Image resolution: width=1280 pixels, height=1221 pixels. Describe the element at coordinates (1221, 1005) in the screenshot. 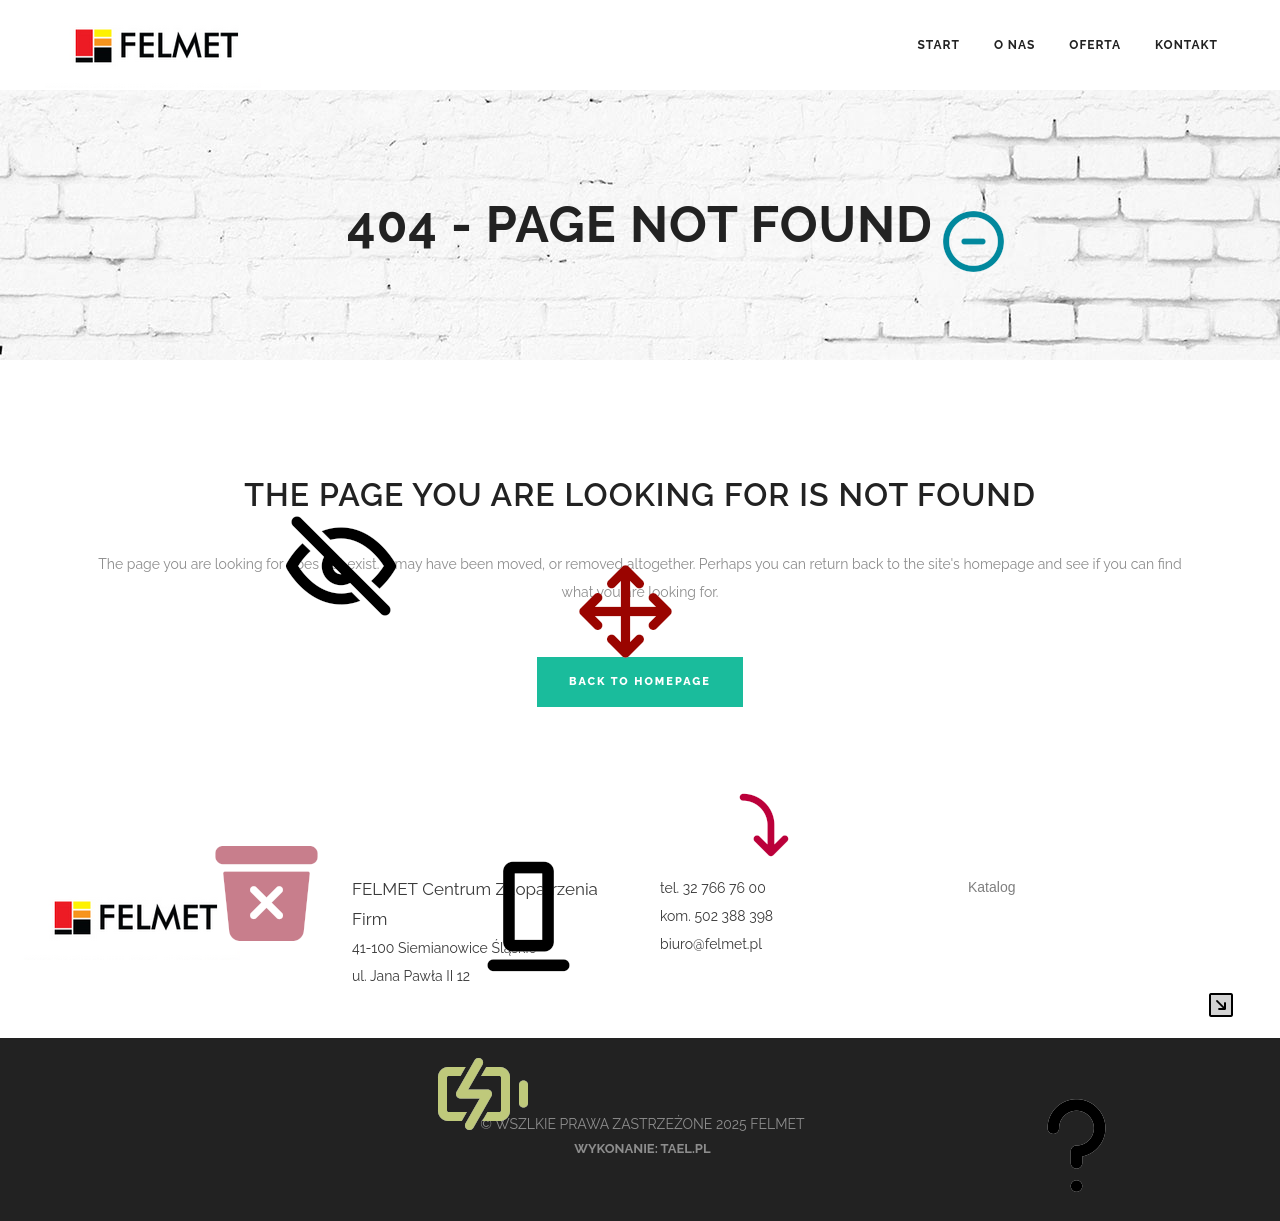

I see `navigate to the bottom-right section` at that location.